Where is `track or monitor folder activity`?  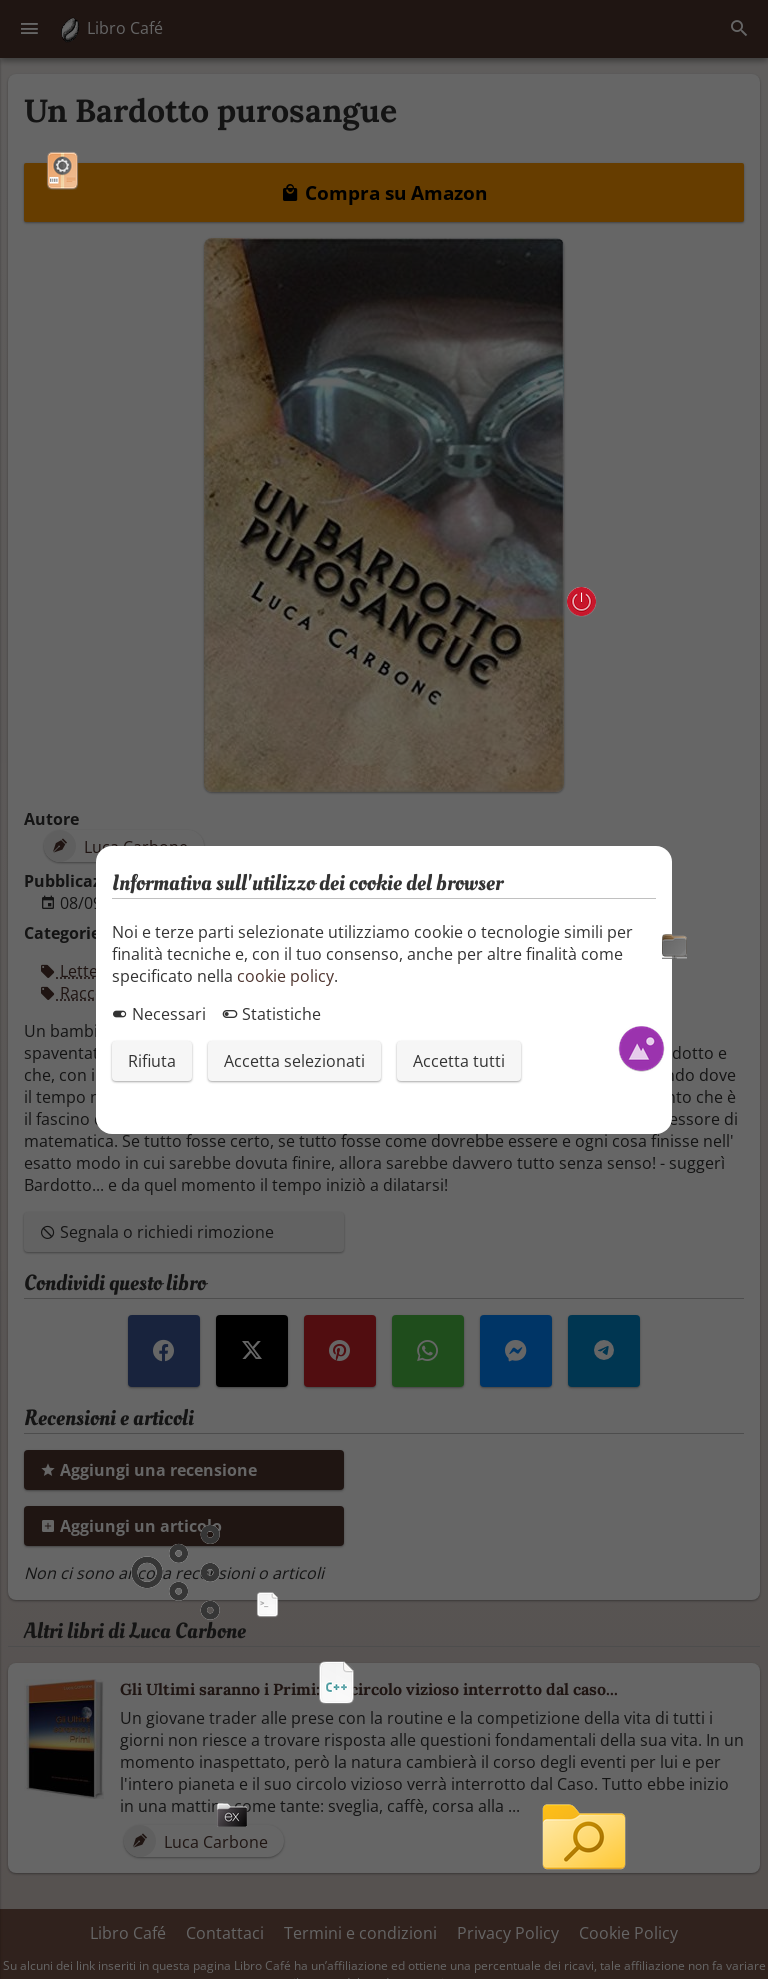
track or monitor folder activity is located at coordinates (175, 1575).